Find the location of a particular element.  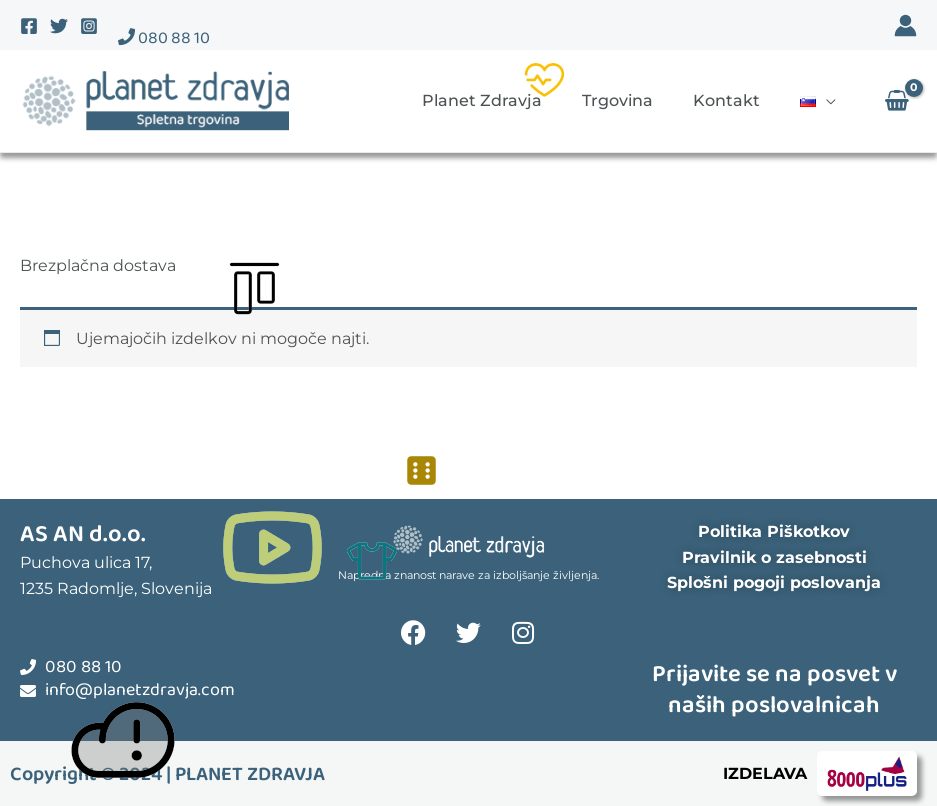

view health or fitness metrics is located at coordinates (544, 78).